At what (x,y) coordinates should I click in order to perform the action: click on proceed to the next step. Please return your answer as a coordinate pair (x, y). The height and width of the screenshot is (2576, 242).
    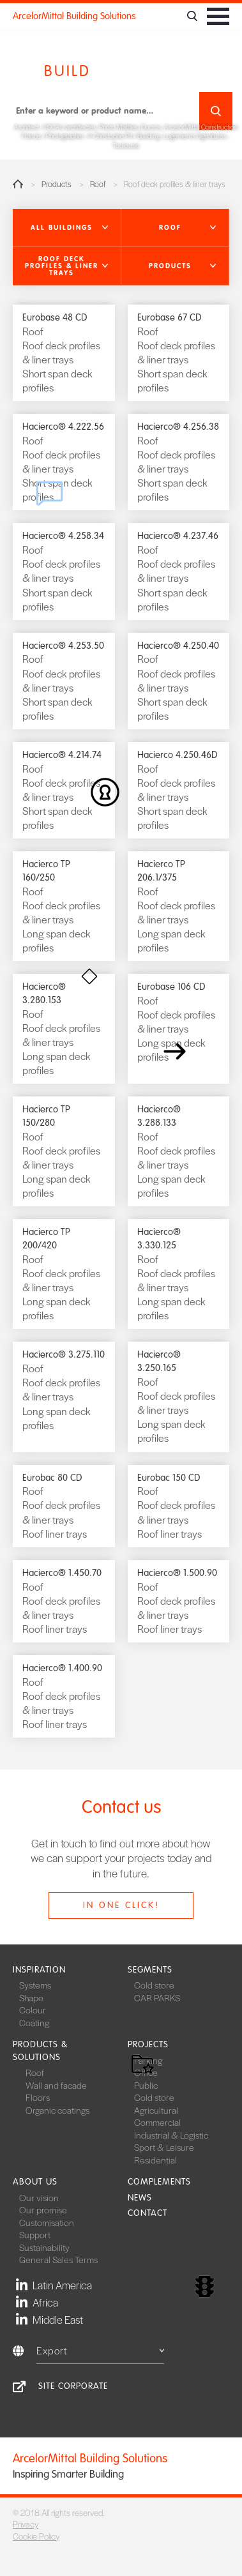
    Looking at the image, I should click on (174, 1051).